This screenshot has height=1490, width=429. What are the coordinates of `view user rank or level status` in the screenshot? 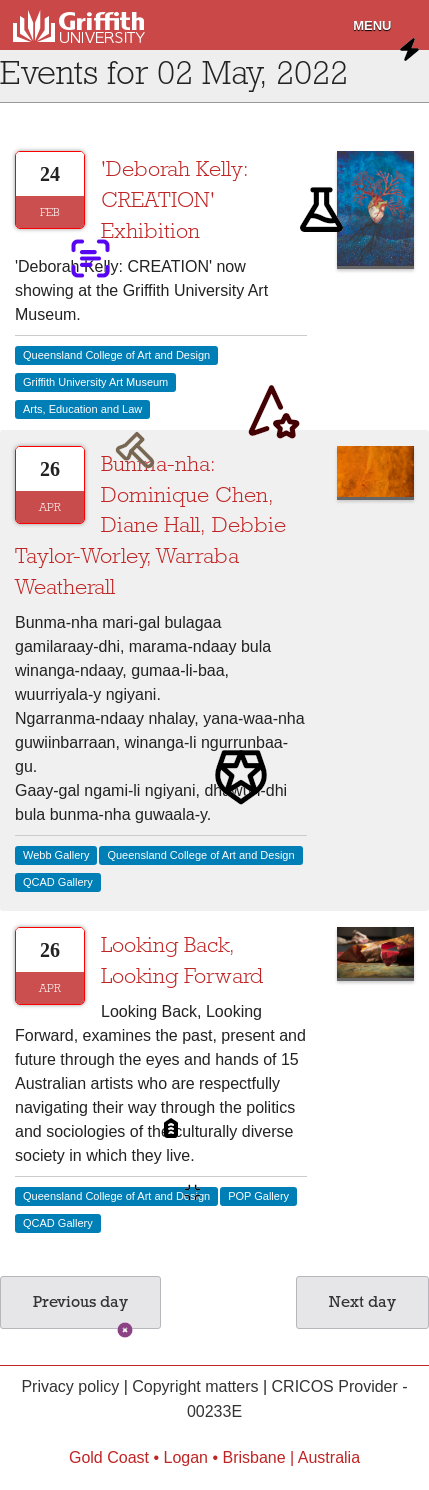 It's located at (171, 1128).